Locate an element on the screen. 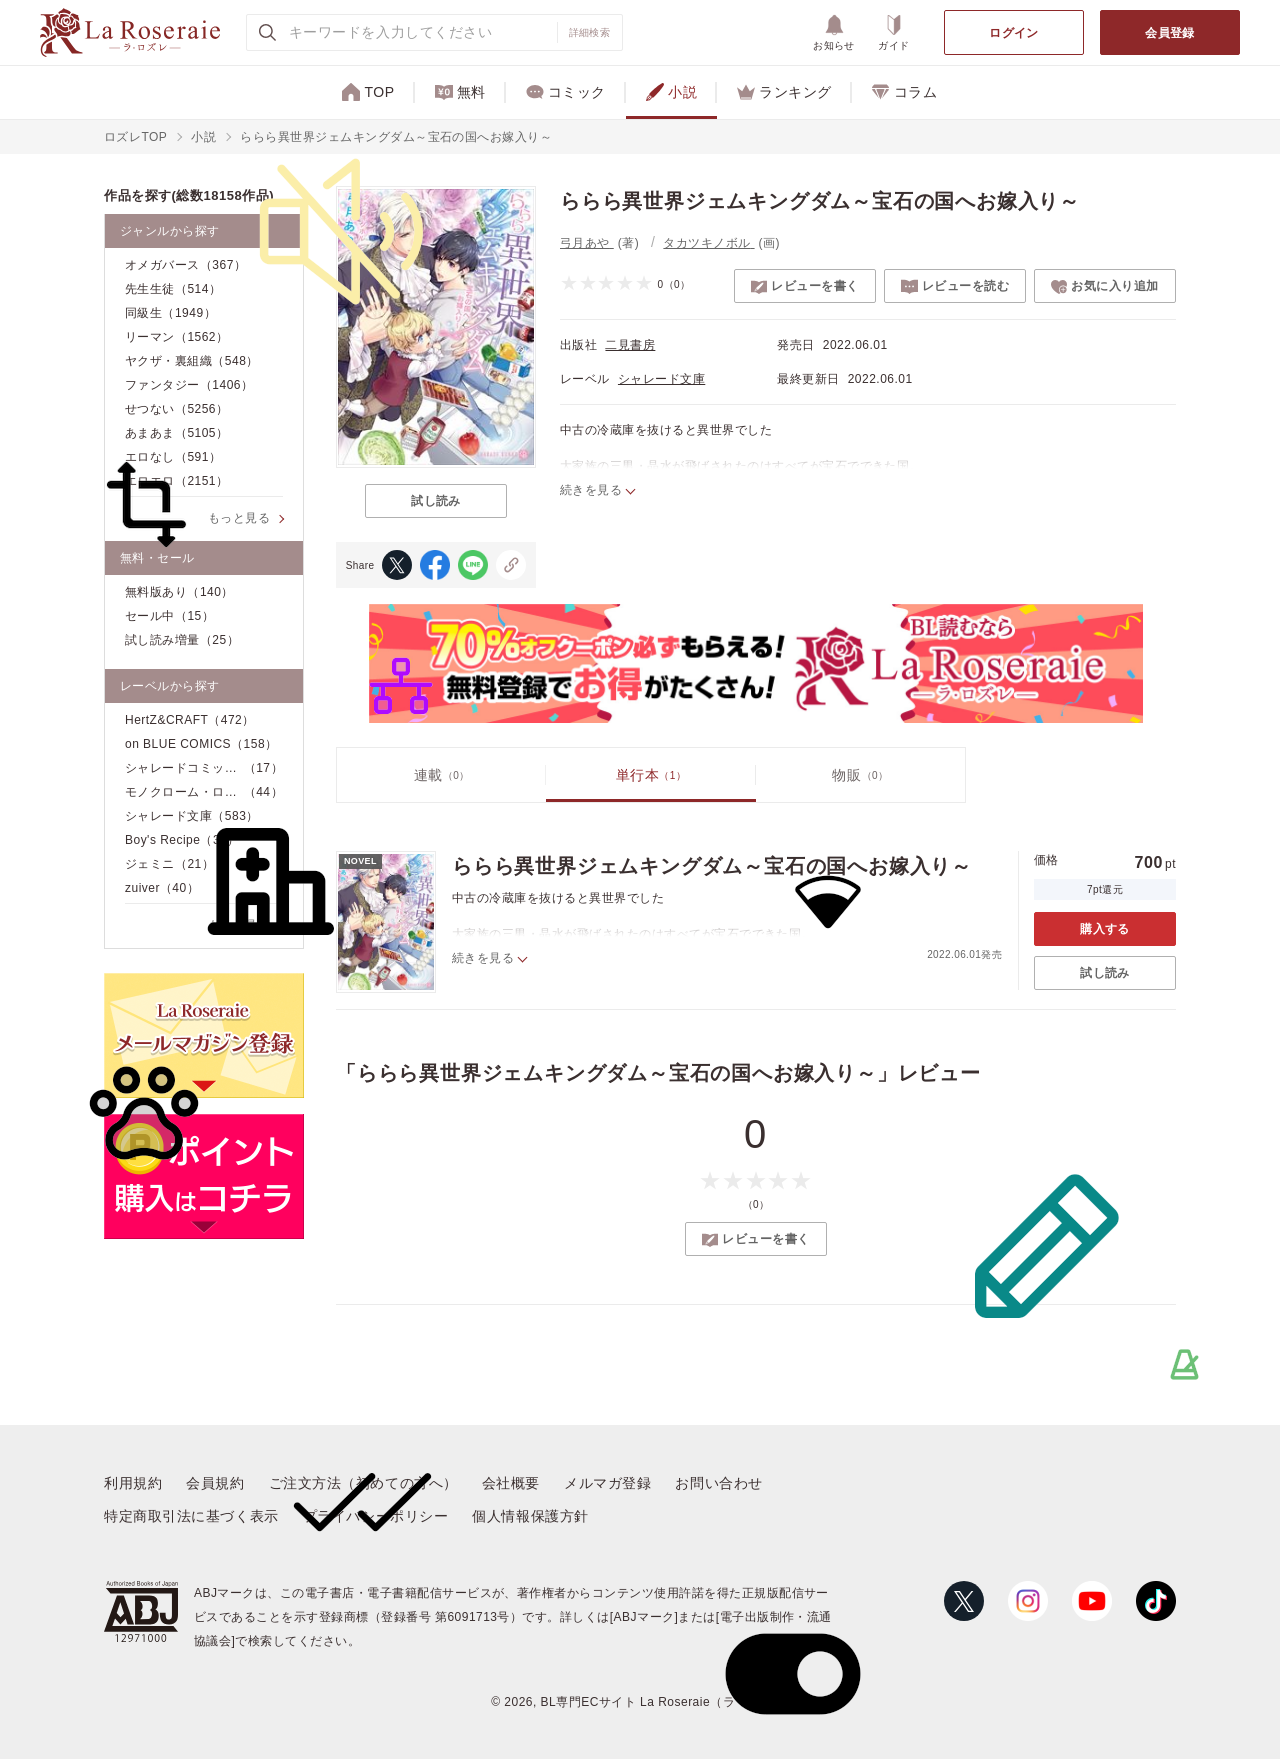  indicates moderate wifi signal strength is located at coordinates (828, 902).